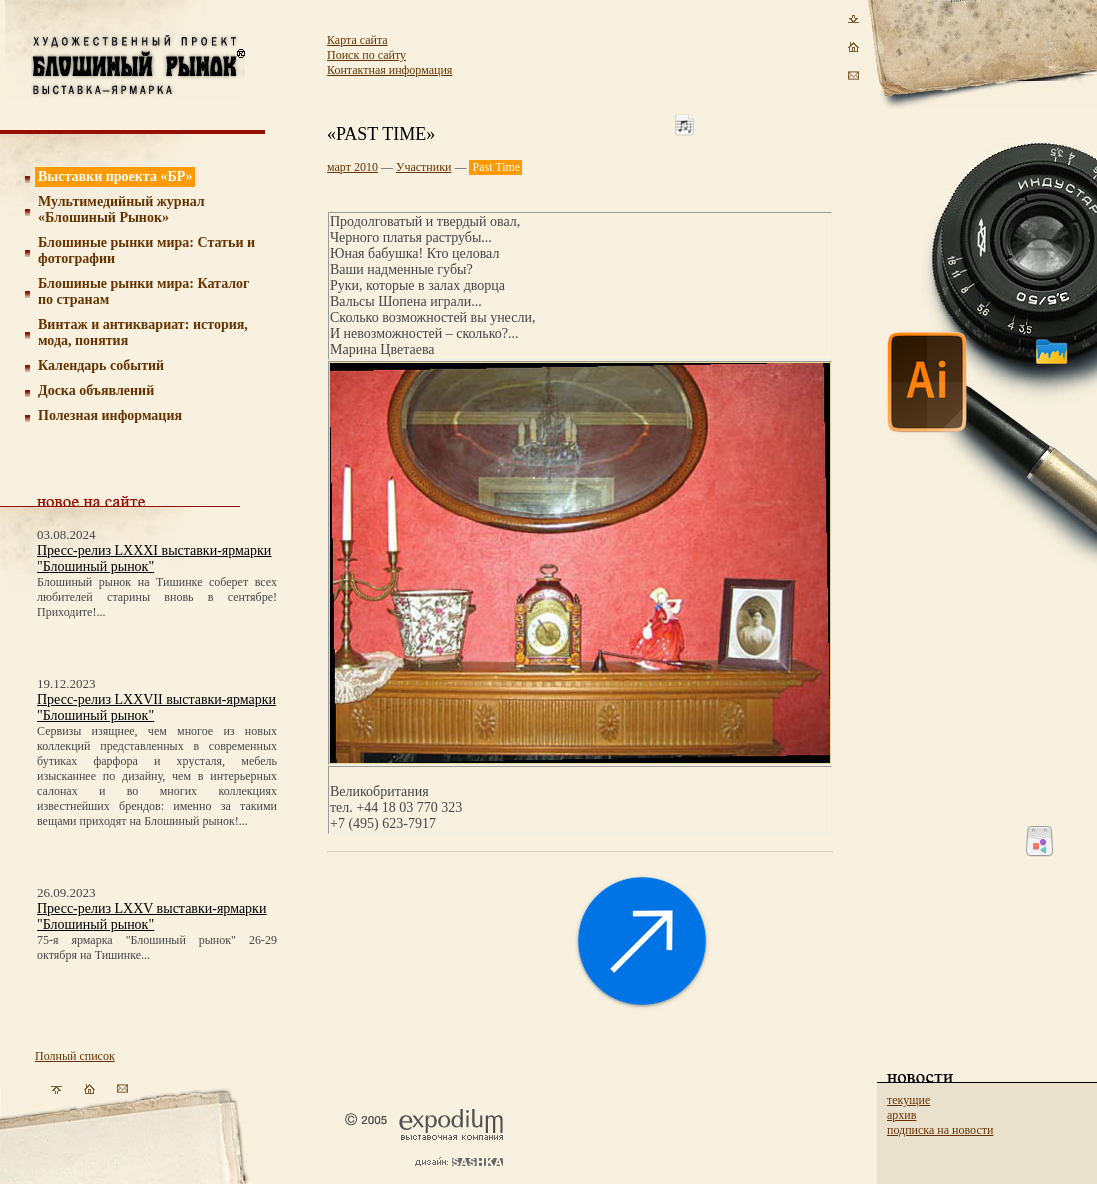 The width and height of the screenshot is (1097, 1184). What do you see at coordinates (1040, 841) in the screenshot?
I see `open the software center to browse and install apps` at bounding box center [1040, 841].